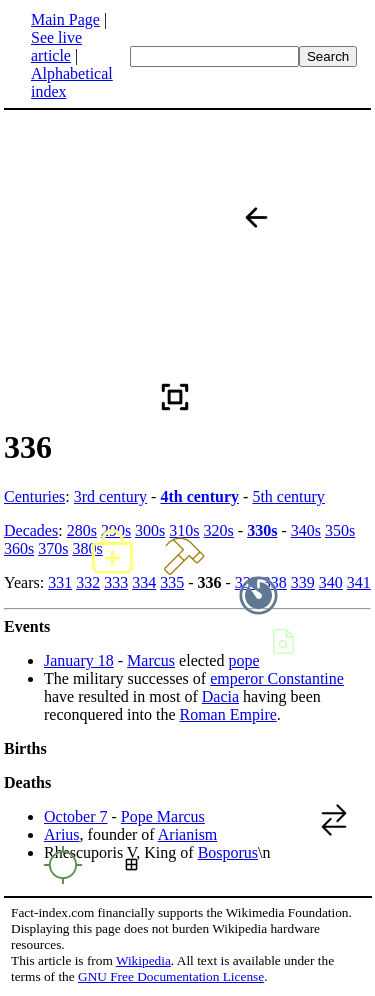 This screenshot has width=375, height=996. I want to click on access current GPS location, so click(63, 865).